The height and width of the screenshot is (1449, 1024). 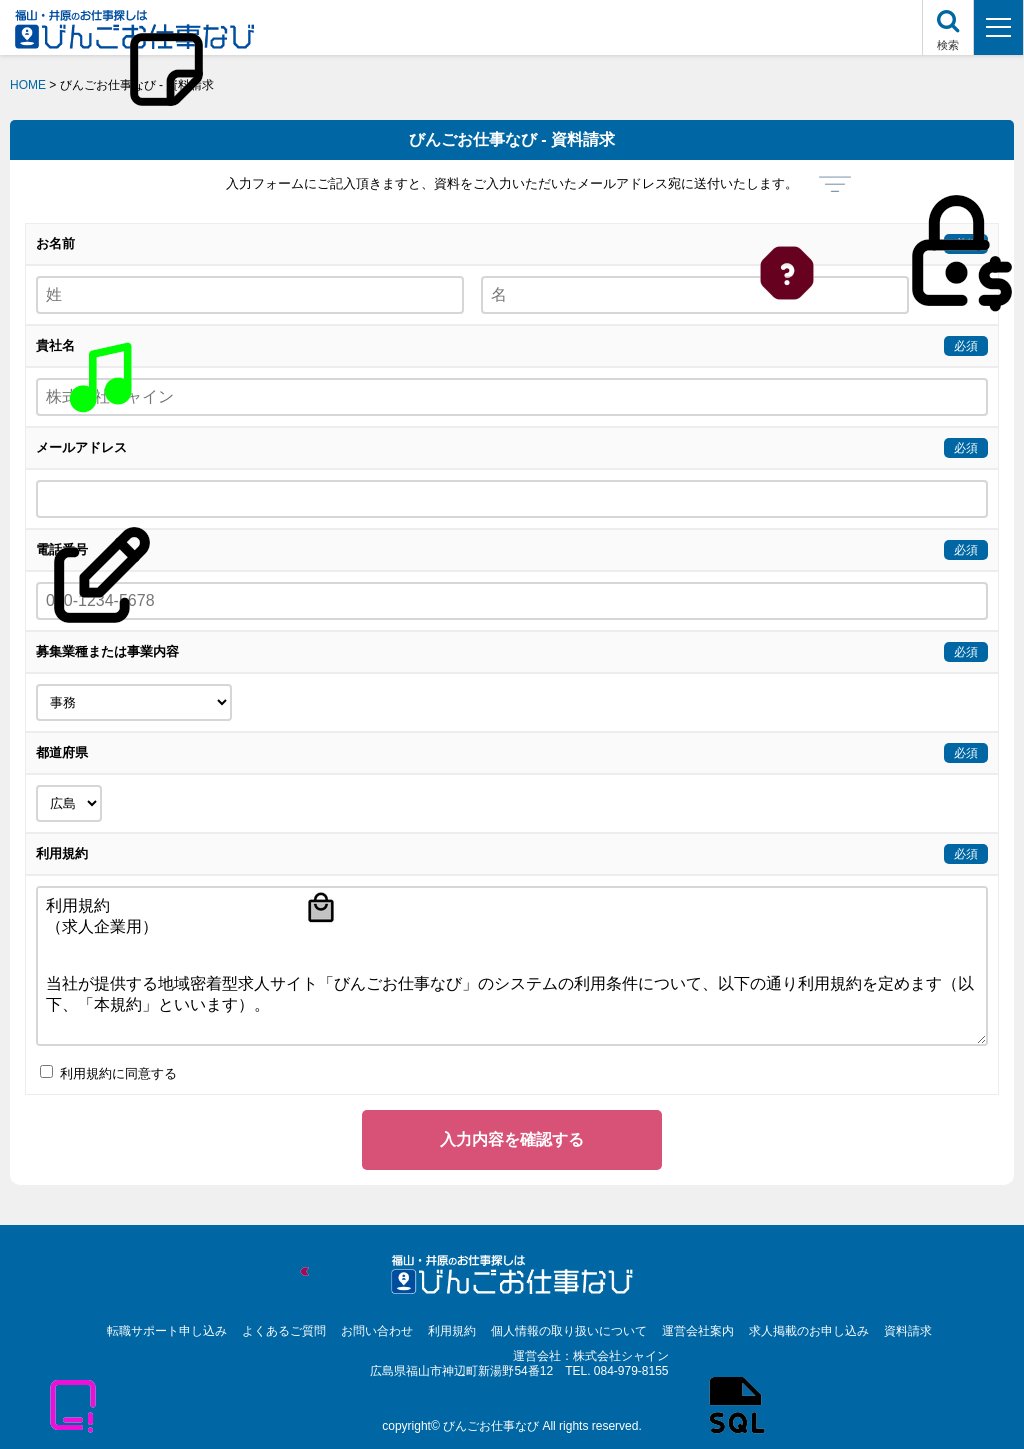 What do you see at coordinates (787, 273) in the screenshot?
I see `access help or support options` at bounding box center [787, 273].